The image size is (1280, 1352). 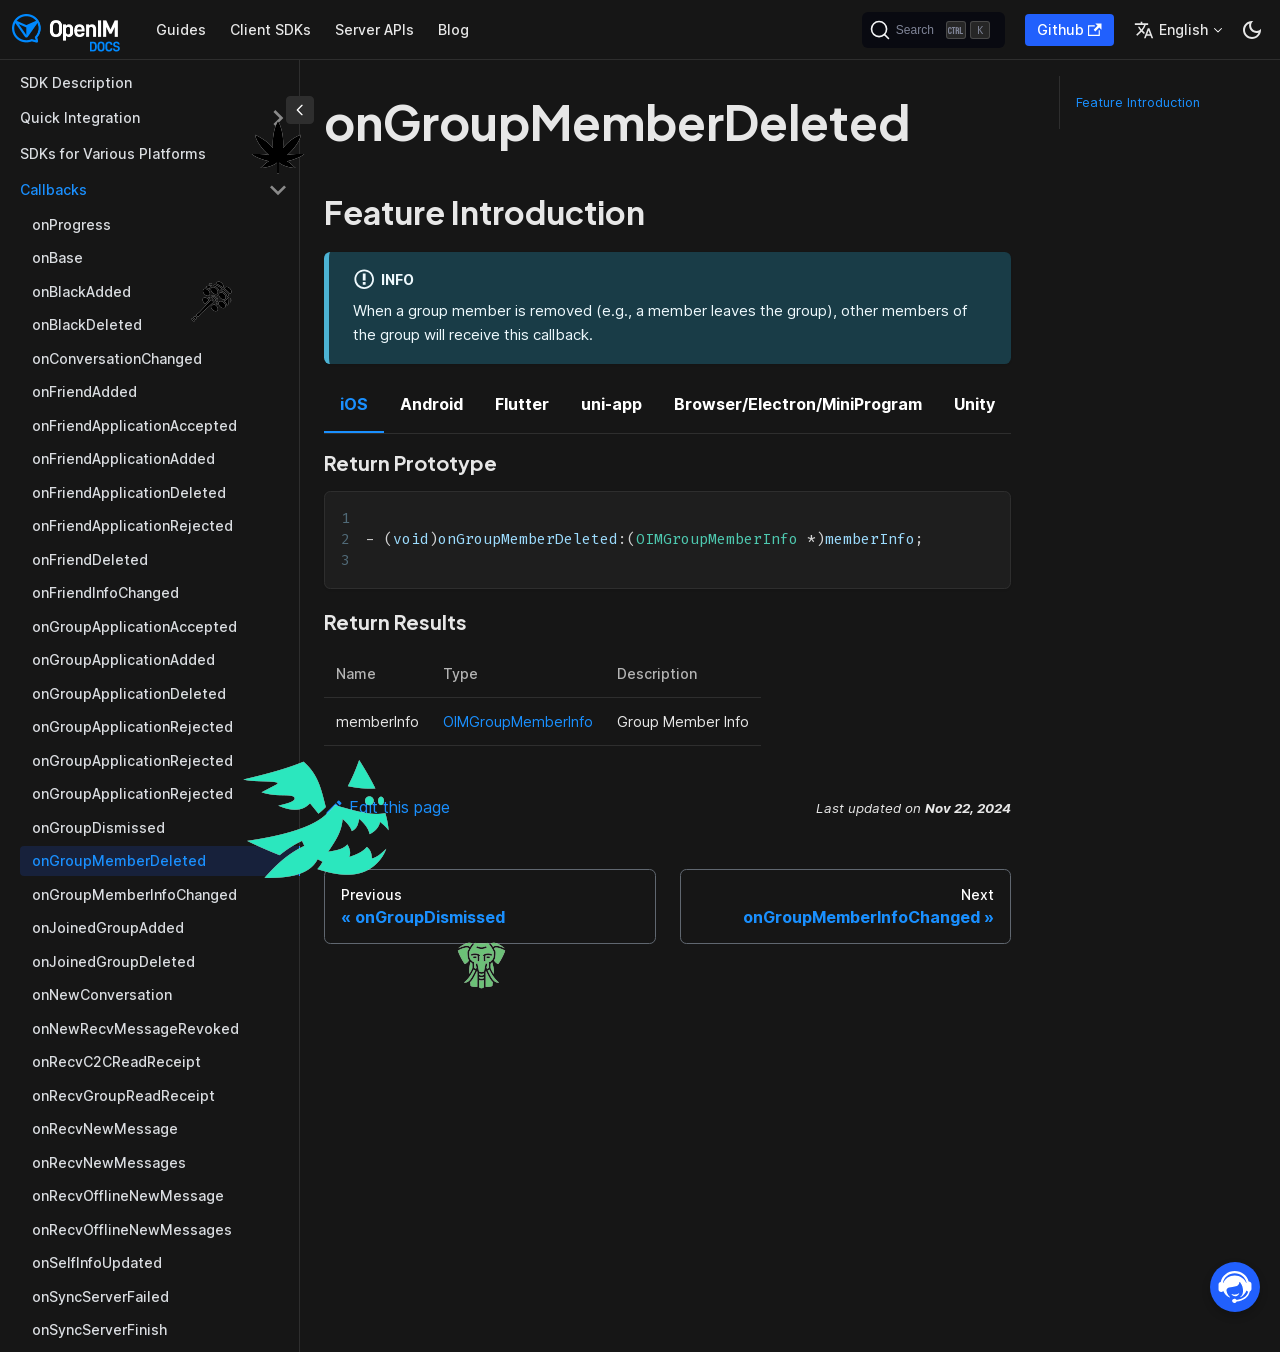 What do you see at coordinates (211, 301) in the screenshot?
I see `select grenade weapon in inventory` at bounding box center [211, 301].